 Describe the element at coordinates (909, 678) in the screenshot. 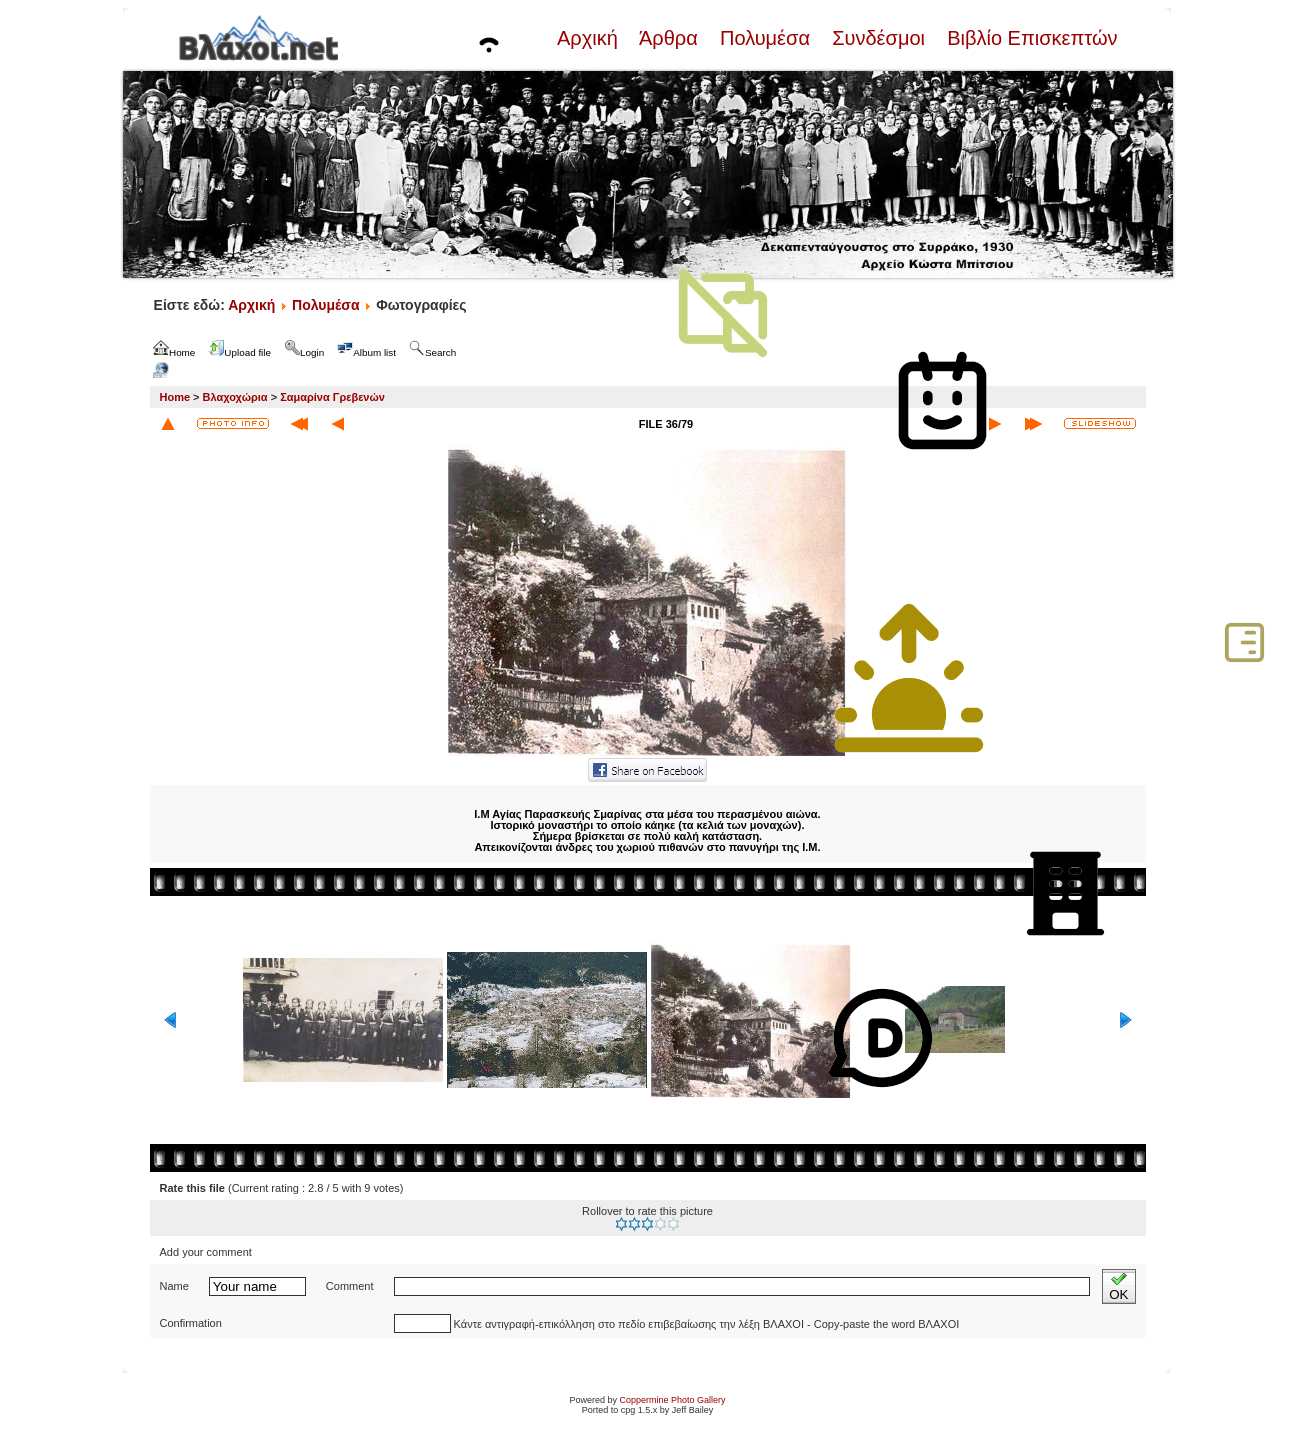

I see `set alarm for sunrise or morning wake-up` at that location.